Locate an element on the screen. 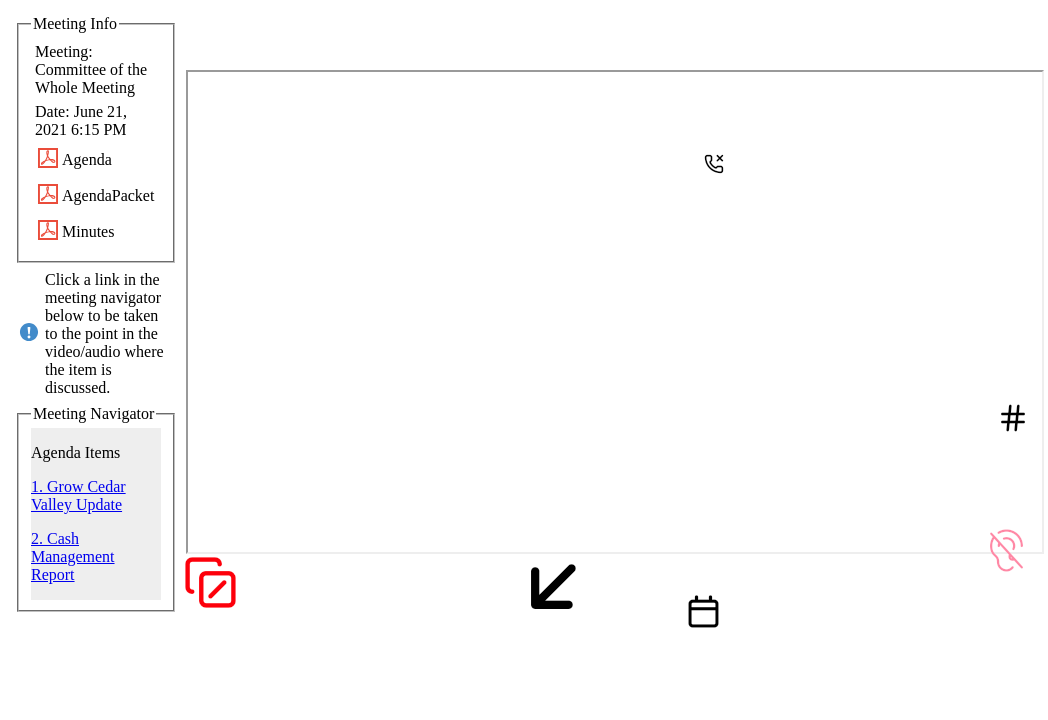 This screenshot has width=1048, height=720. indicates a missed phone call is located at coordinates (714, 164).